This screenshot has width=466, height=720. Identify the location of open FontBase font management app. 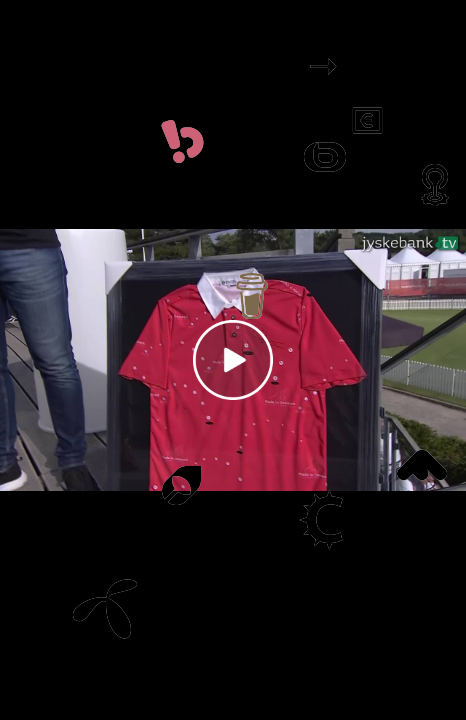
(422, 465).